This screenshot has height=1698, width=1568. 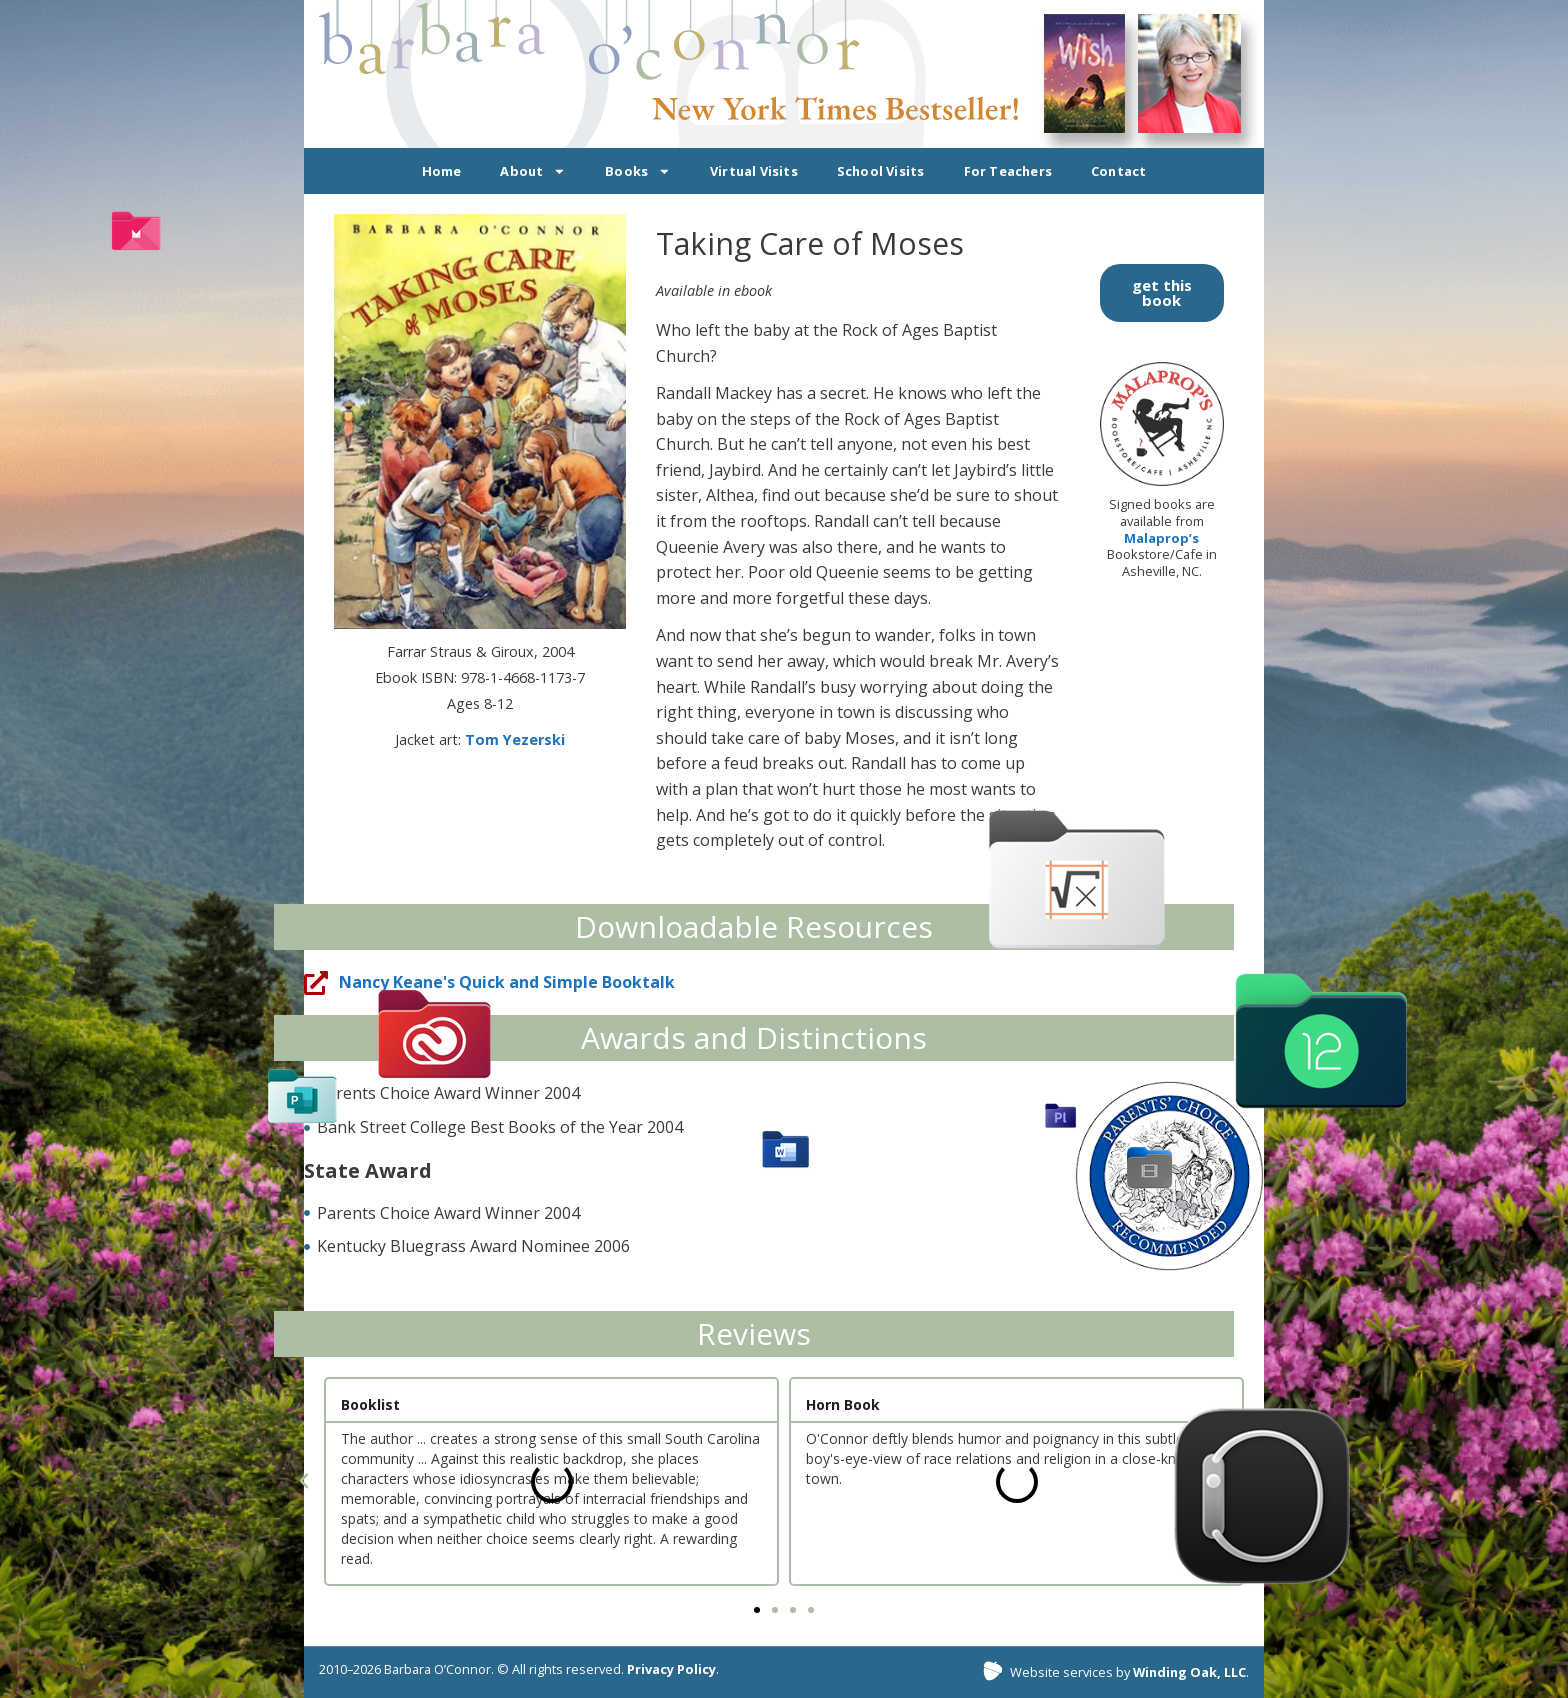 I want to click on open folder containing microsoft publisher files, so click(x=302, y=1098).